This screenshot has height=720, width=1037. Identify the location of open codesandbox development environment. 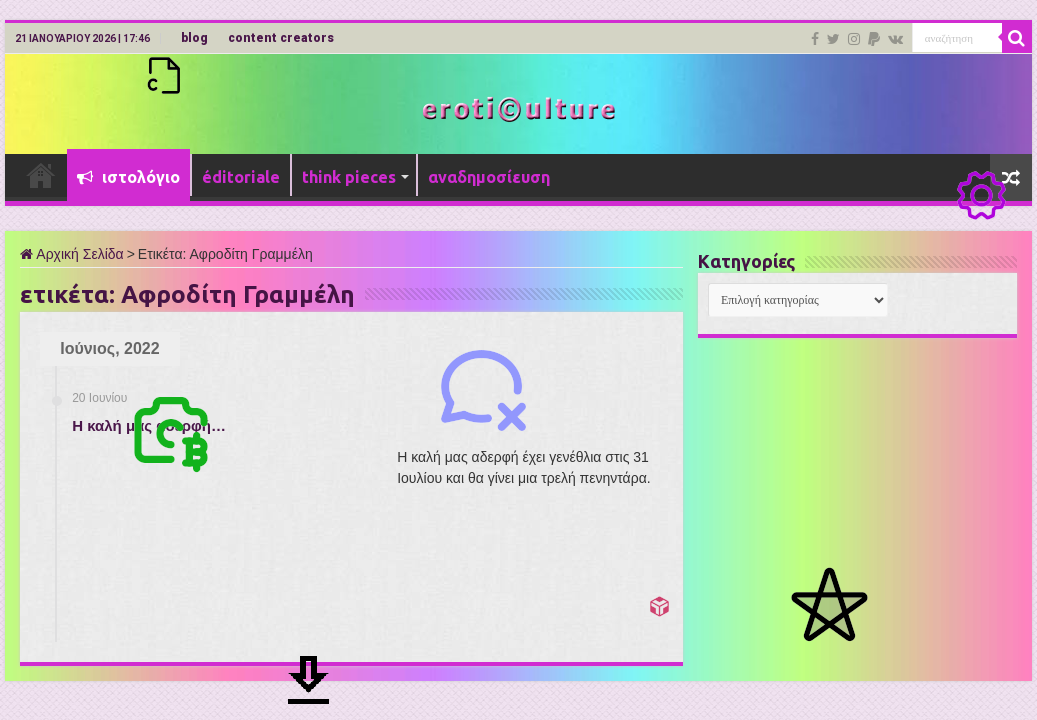
(659, 606).